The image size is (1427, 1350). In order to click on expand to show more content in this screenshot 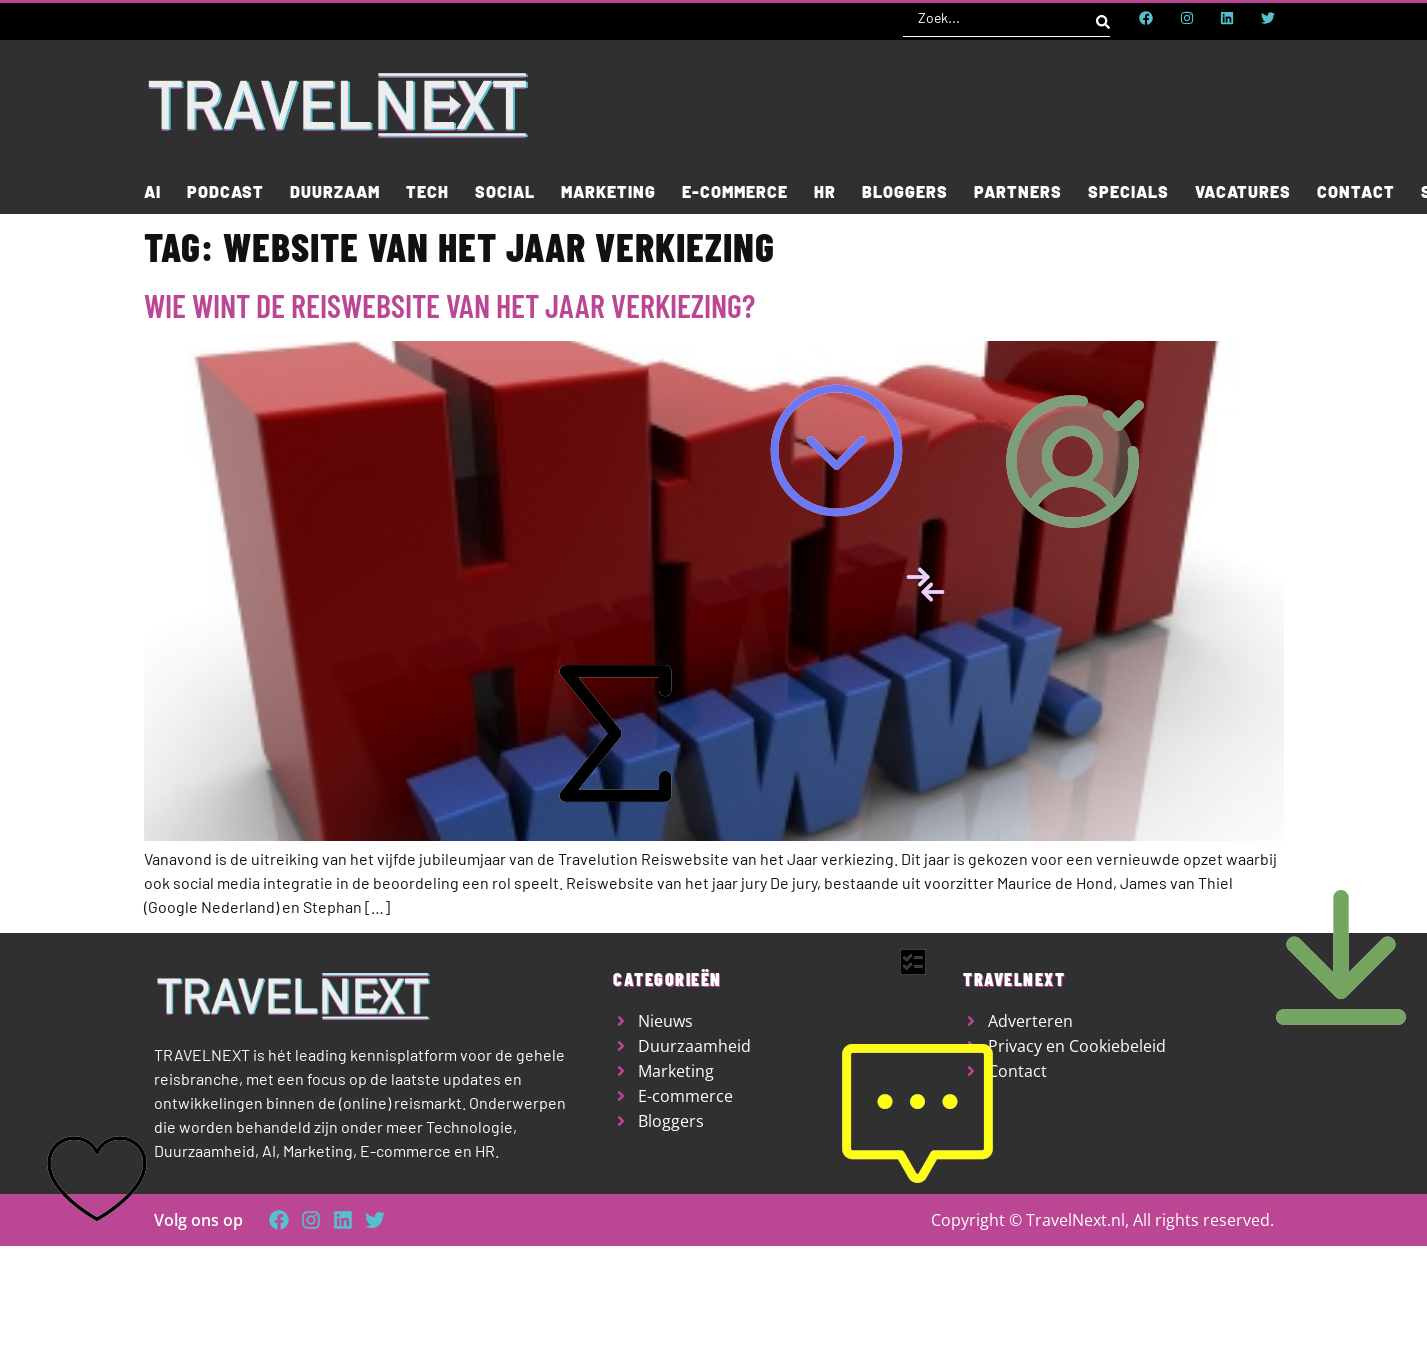, I will do `click(836, 450)`.